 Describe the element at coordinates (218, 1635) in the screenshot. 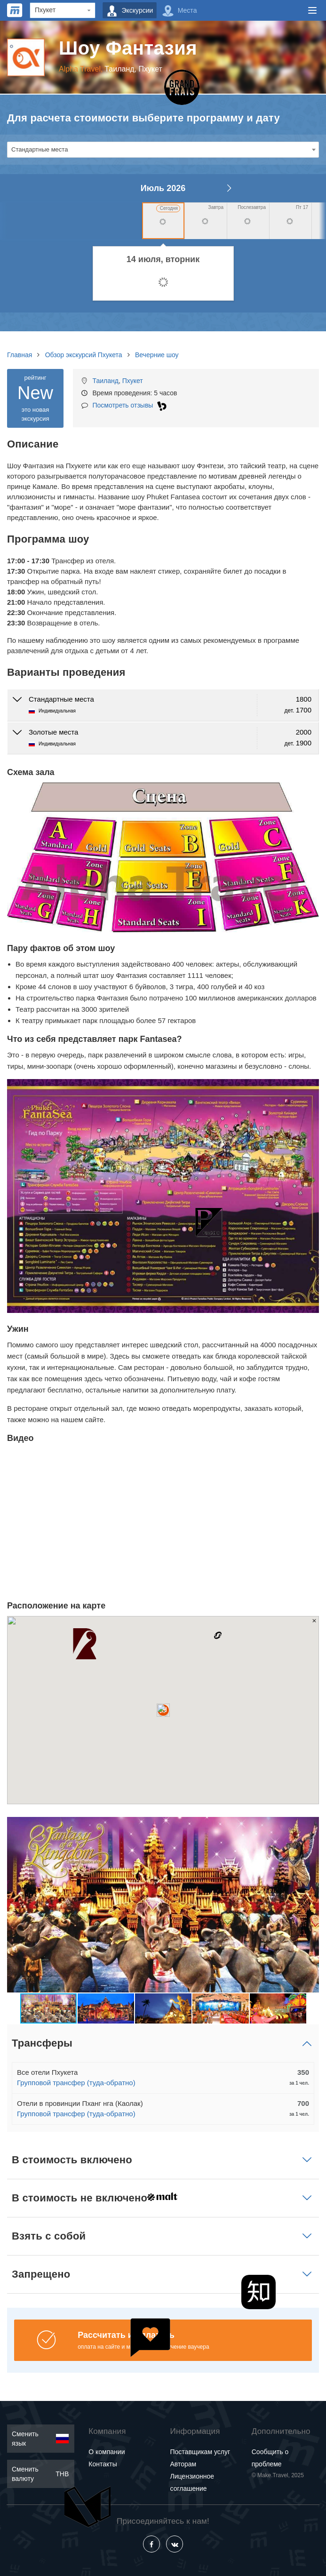

I see `Schneider Electric company logo` at that location.